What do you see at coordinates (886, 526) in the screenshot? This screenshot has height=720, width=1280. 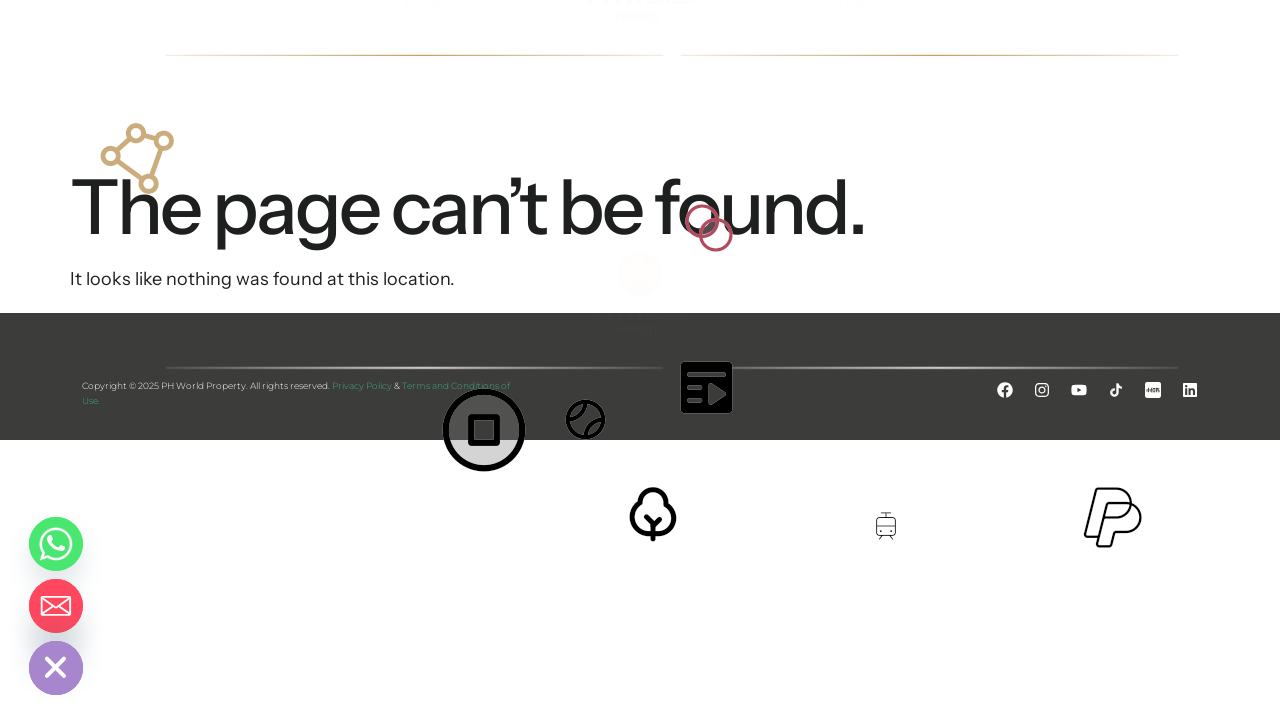 I see `access public transit or tram routes` at bounding box center [886, 526].